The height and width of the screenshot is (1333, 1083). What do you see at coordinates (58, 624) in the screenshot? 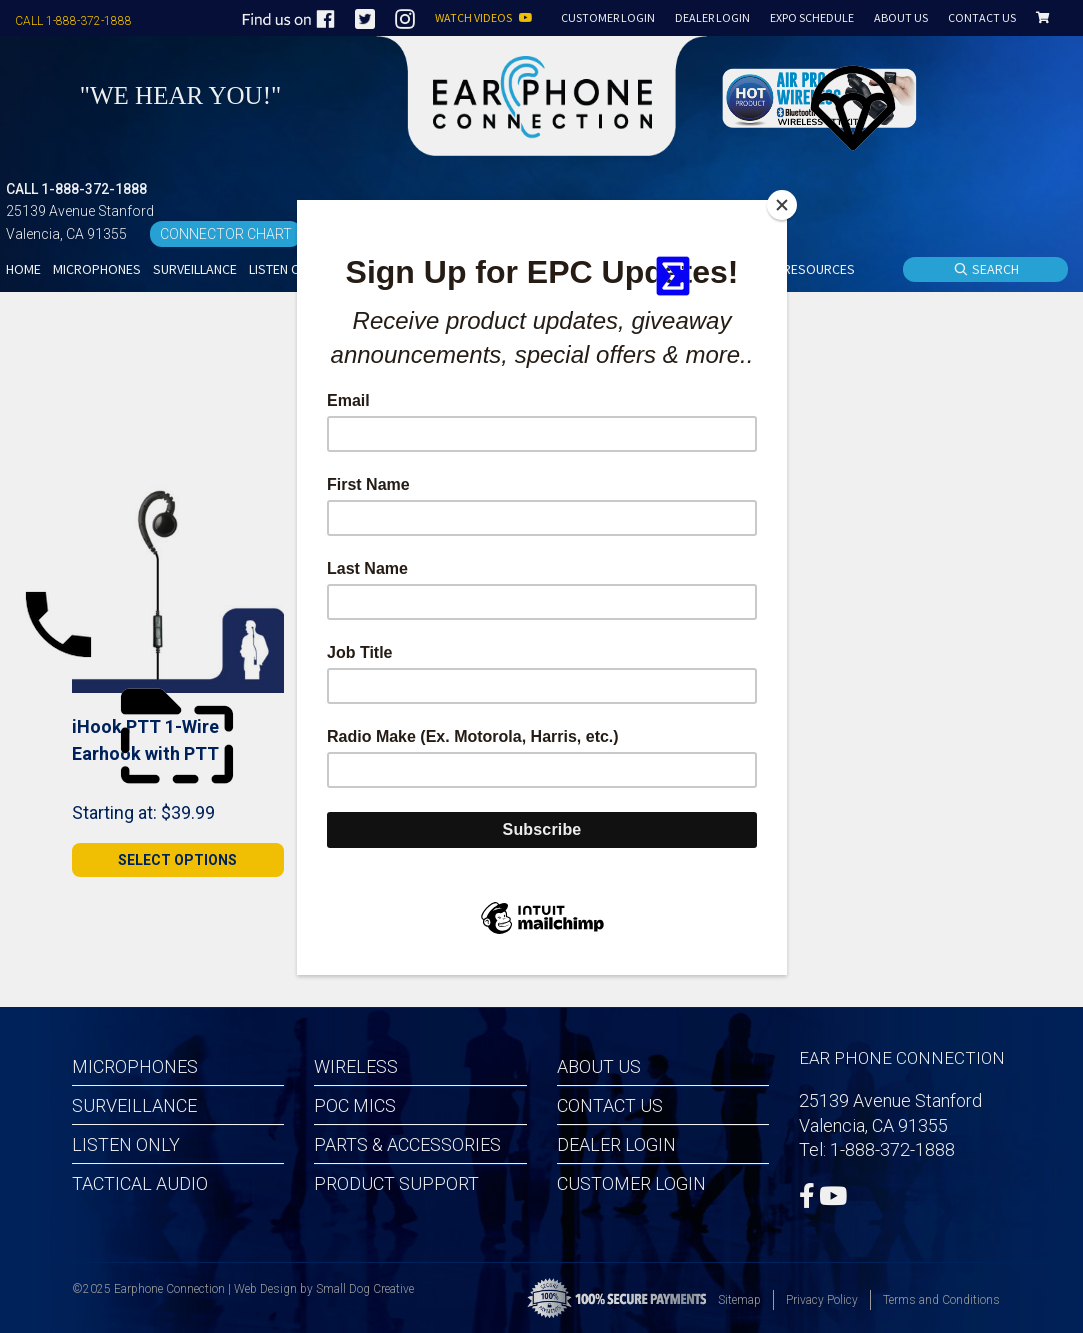
I see `make a phone call` at bounding box center [58, 624].